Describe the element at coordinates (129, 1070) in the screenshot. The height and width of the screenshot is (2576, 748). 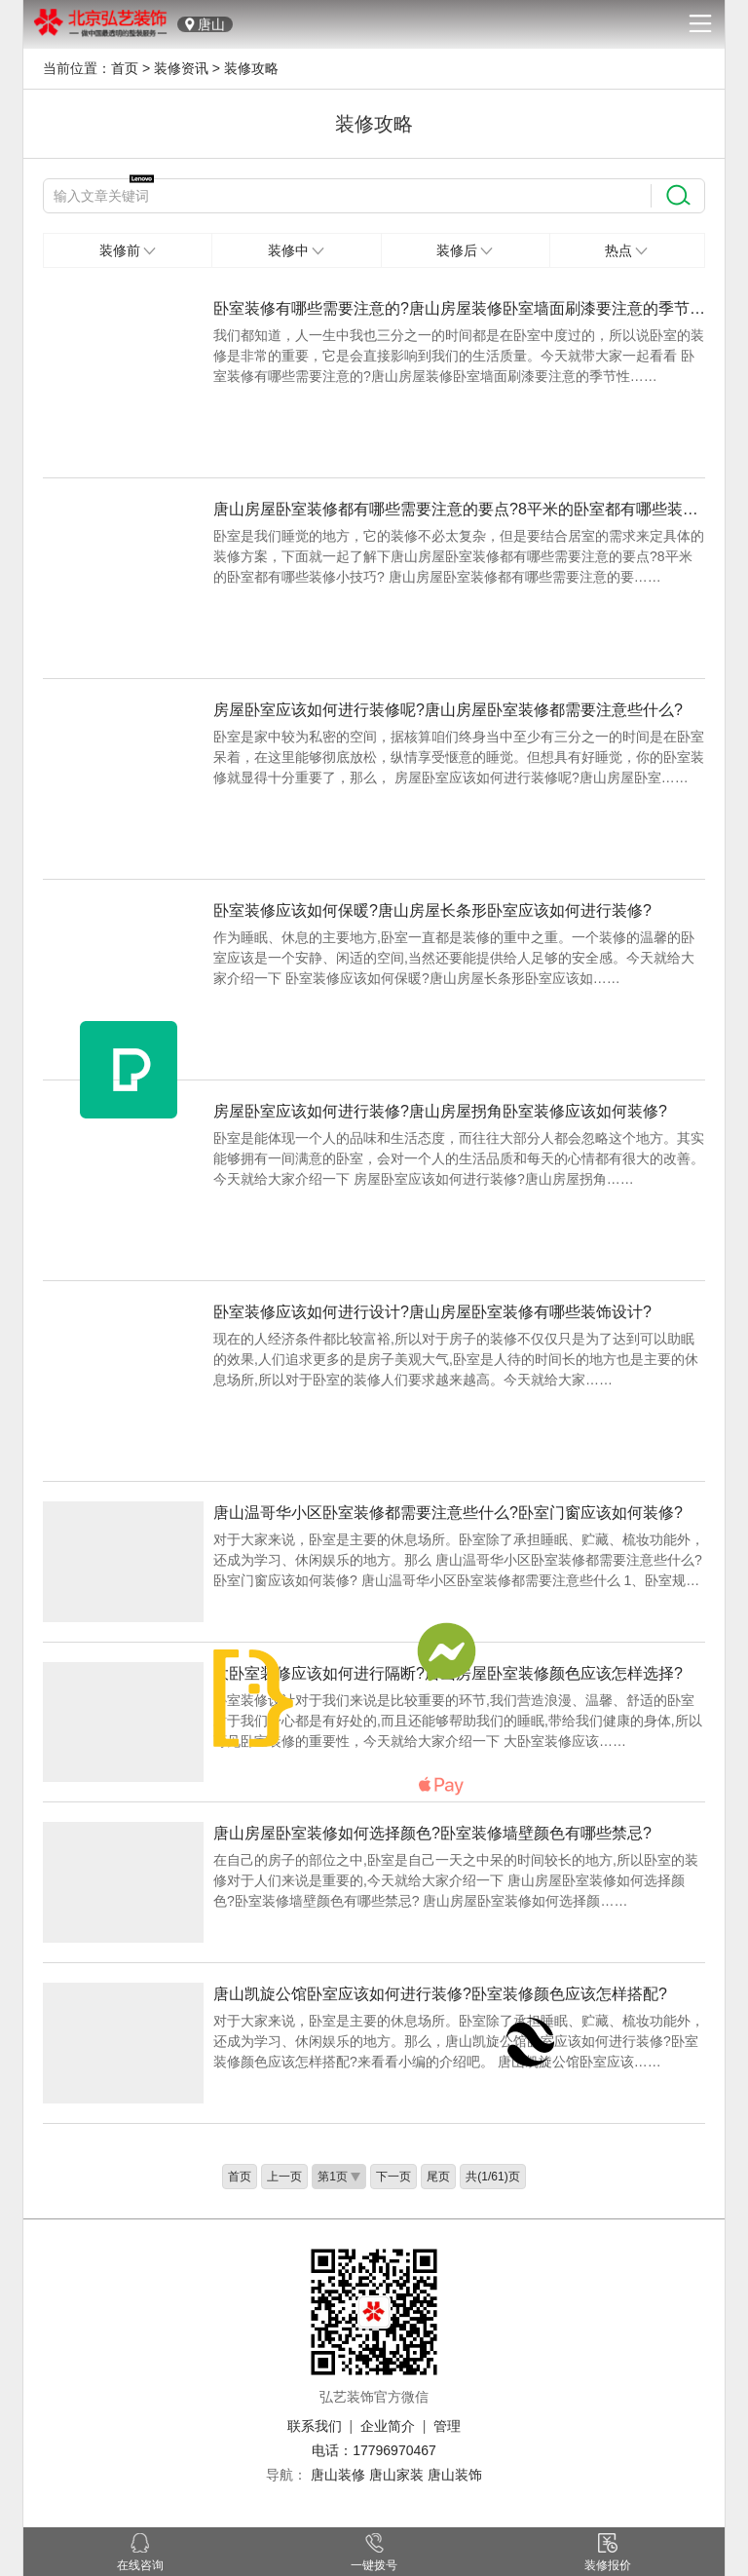
I see `open the Pexels app or website` at that location.